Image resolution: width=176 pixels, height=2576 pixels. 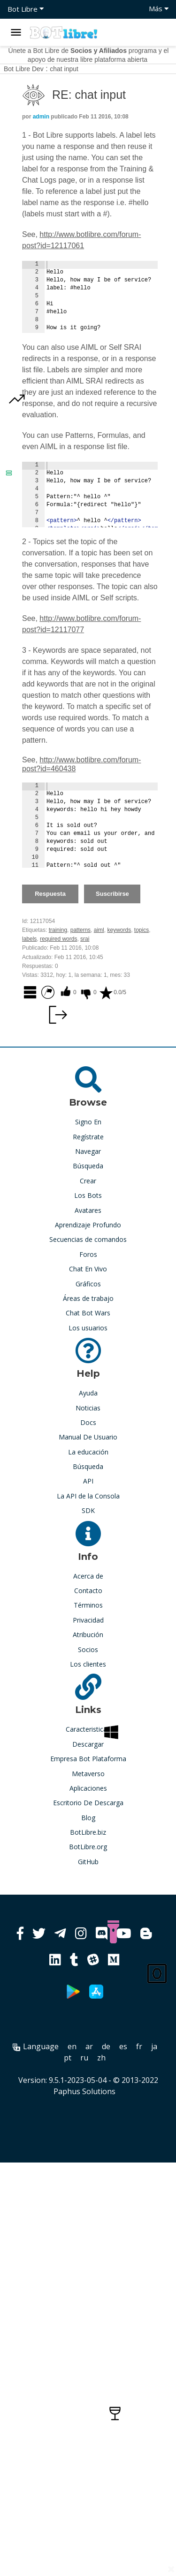 I want to click on switch to row view layout, so click(x=9, y=473).